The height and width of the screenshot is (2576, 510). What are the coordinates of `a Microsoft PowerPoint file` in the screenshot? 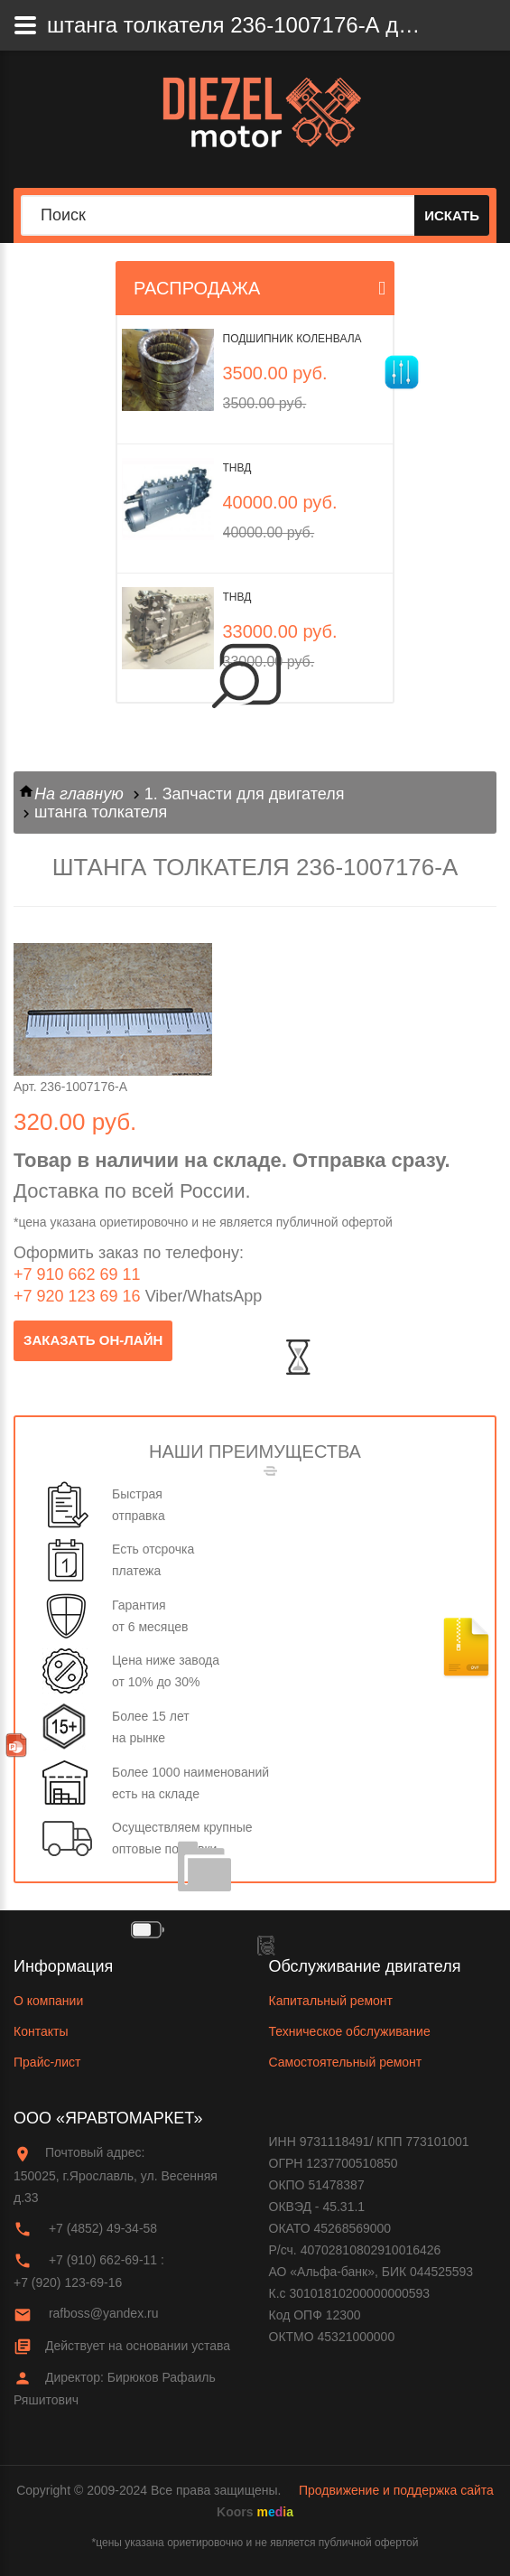 It's located at (16, 1745).